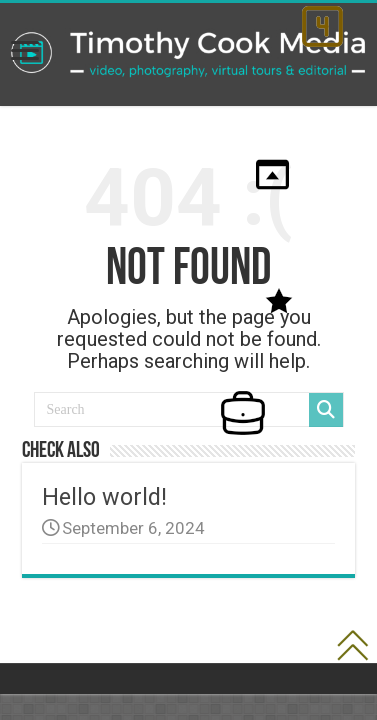 The image size is (377, 720). I want to click on access work or business documents, so click(243, 413).